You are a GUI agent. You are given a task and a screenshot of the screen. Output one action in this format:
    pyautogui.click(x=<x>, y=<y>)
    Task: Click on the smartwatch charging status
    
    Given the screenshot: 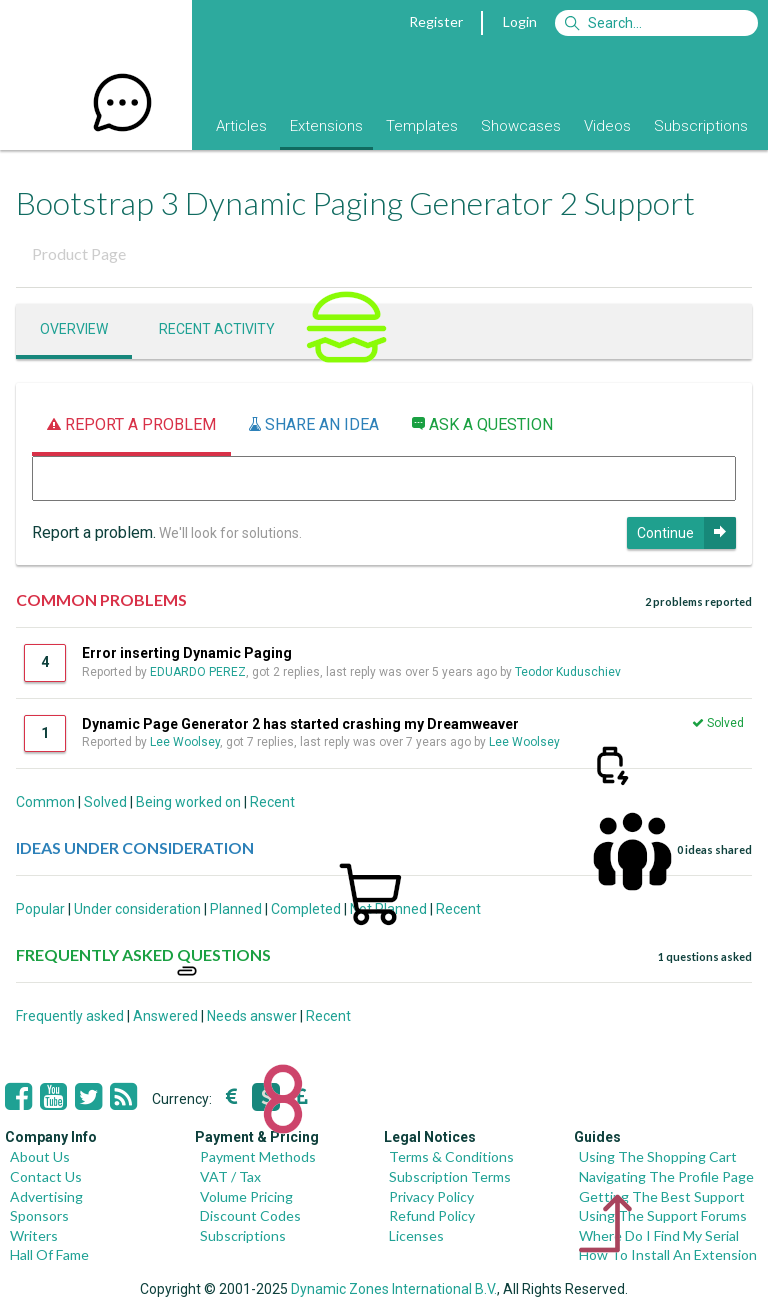 What is the action you would take?
    pyautogui.click(x=610, y=765)
    